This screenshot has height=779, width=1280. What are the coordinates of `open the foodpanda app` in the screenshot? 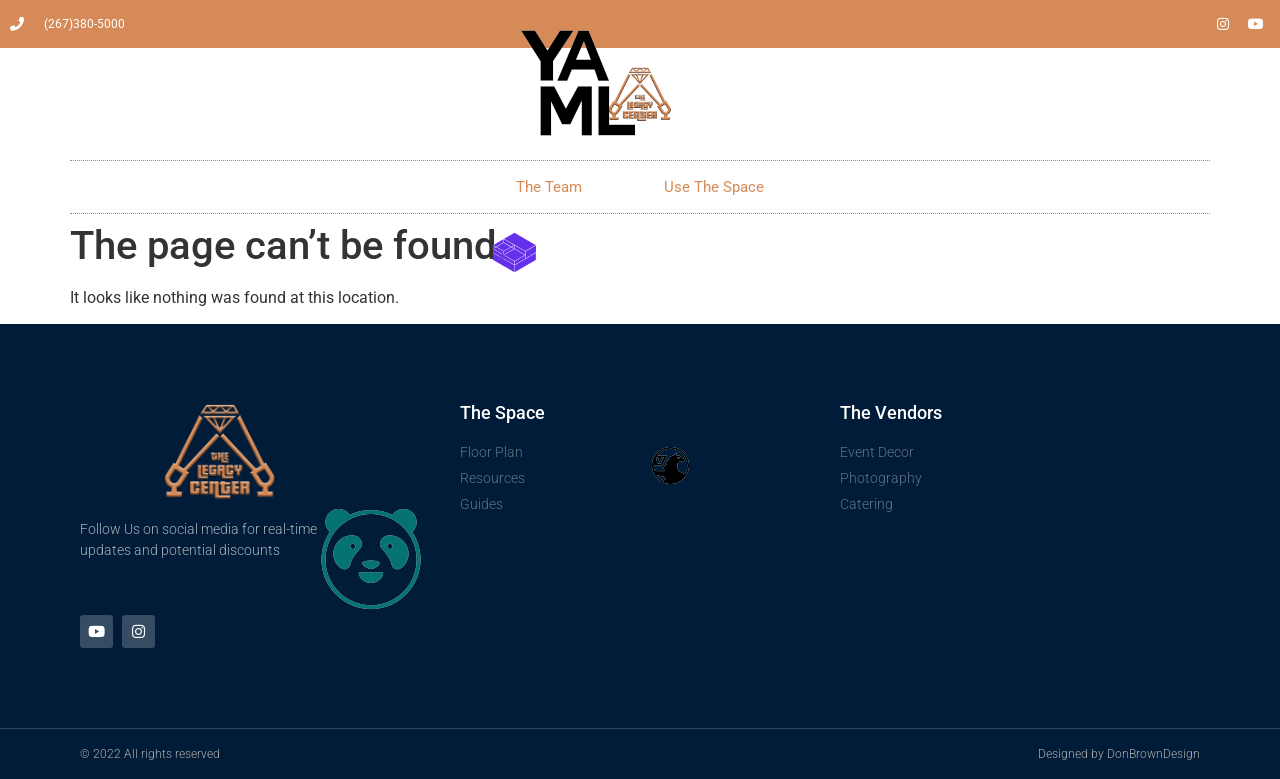 It's located at (371, 559).